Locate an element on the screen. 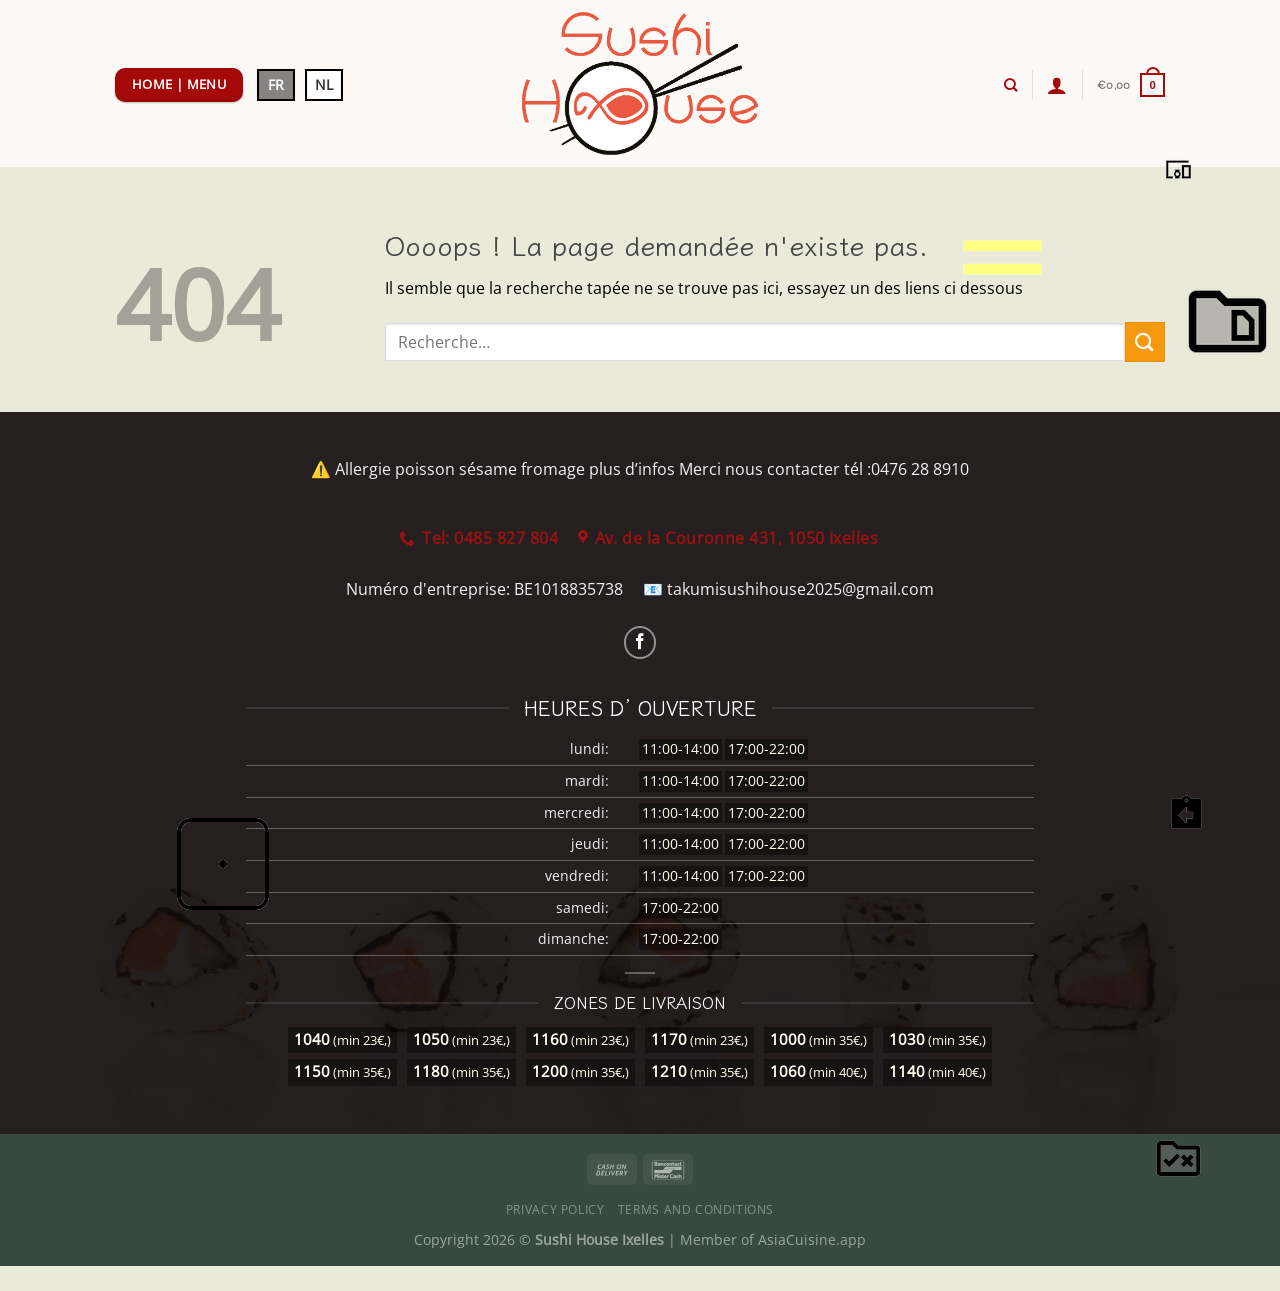 The height and width of the screenshot is (1291, 1280). view connected devices is located at coordinates (1178, 169).